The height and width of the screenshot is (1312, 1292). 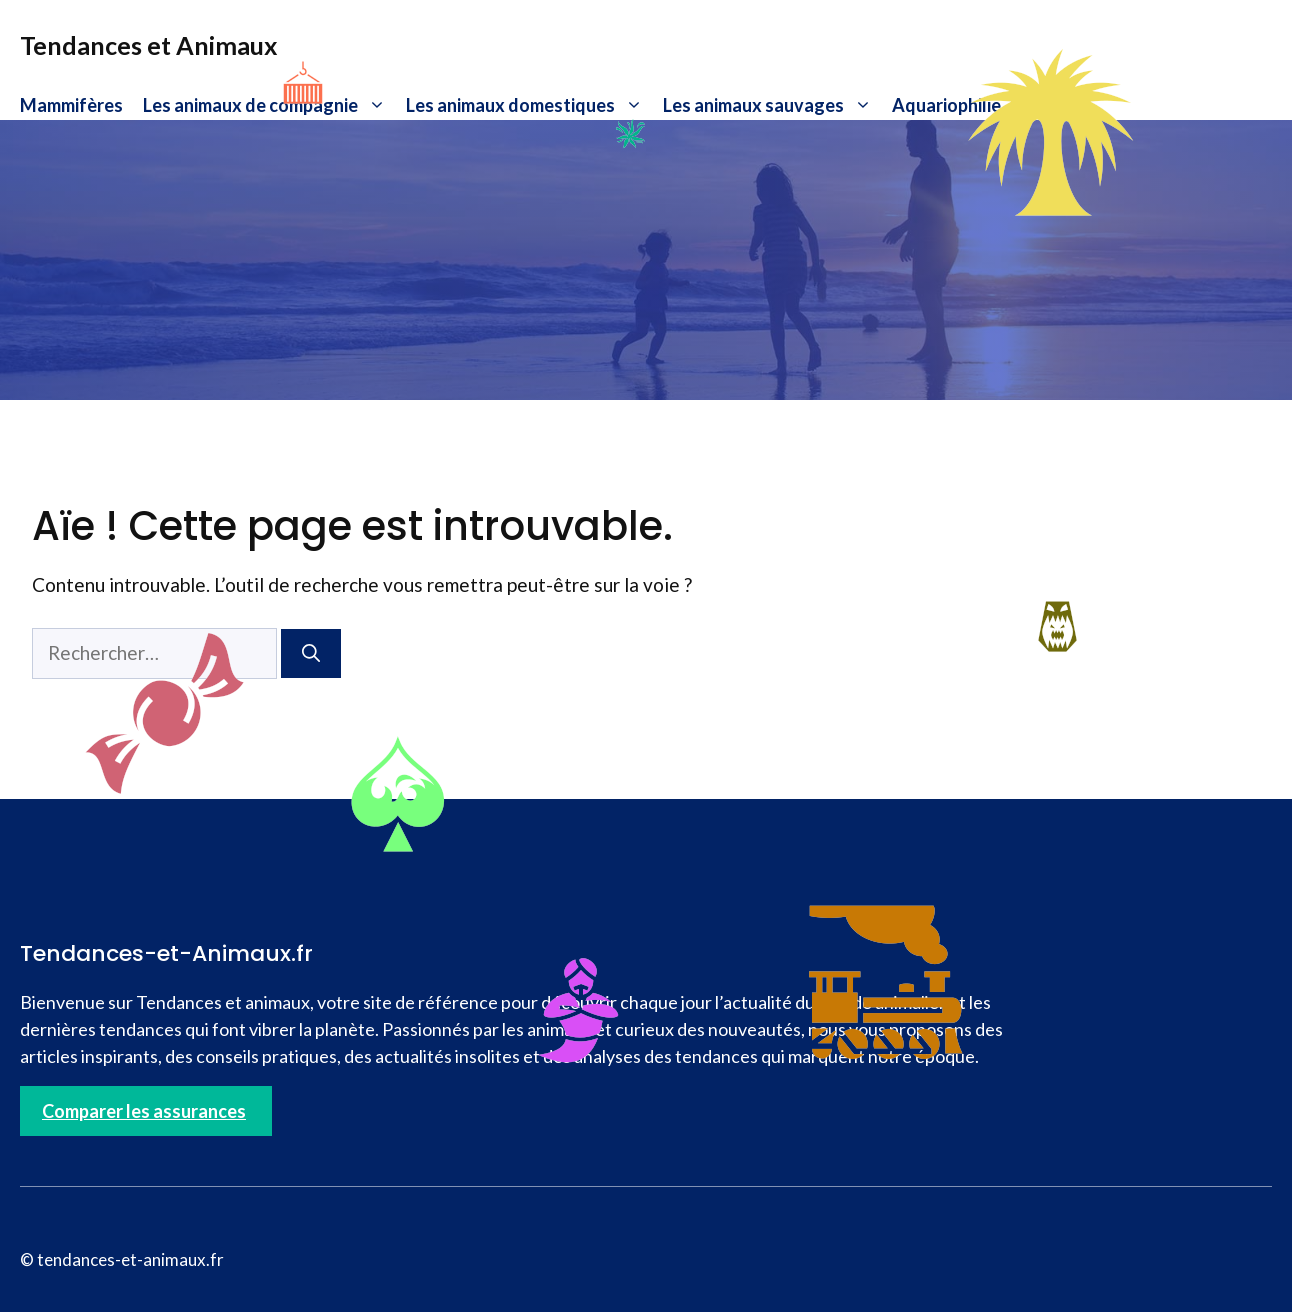 I want to click on view inventory or storage contents, so click(x=303, y=83).